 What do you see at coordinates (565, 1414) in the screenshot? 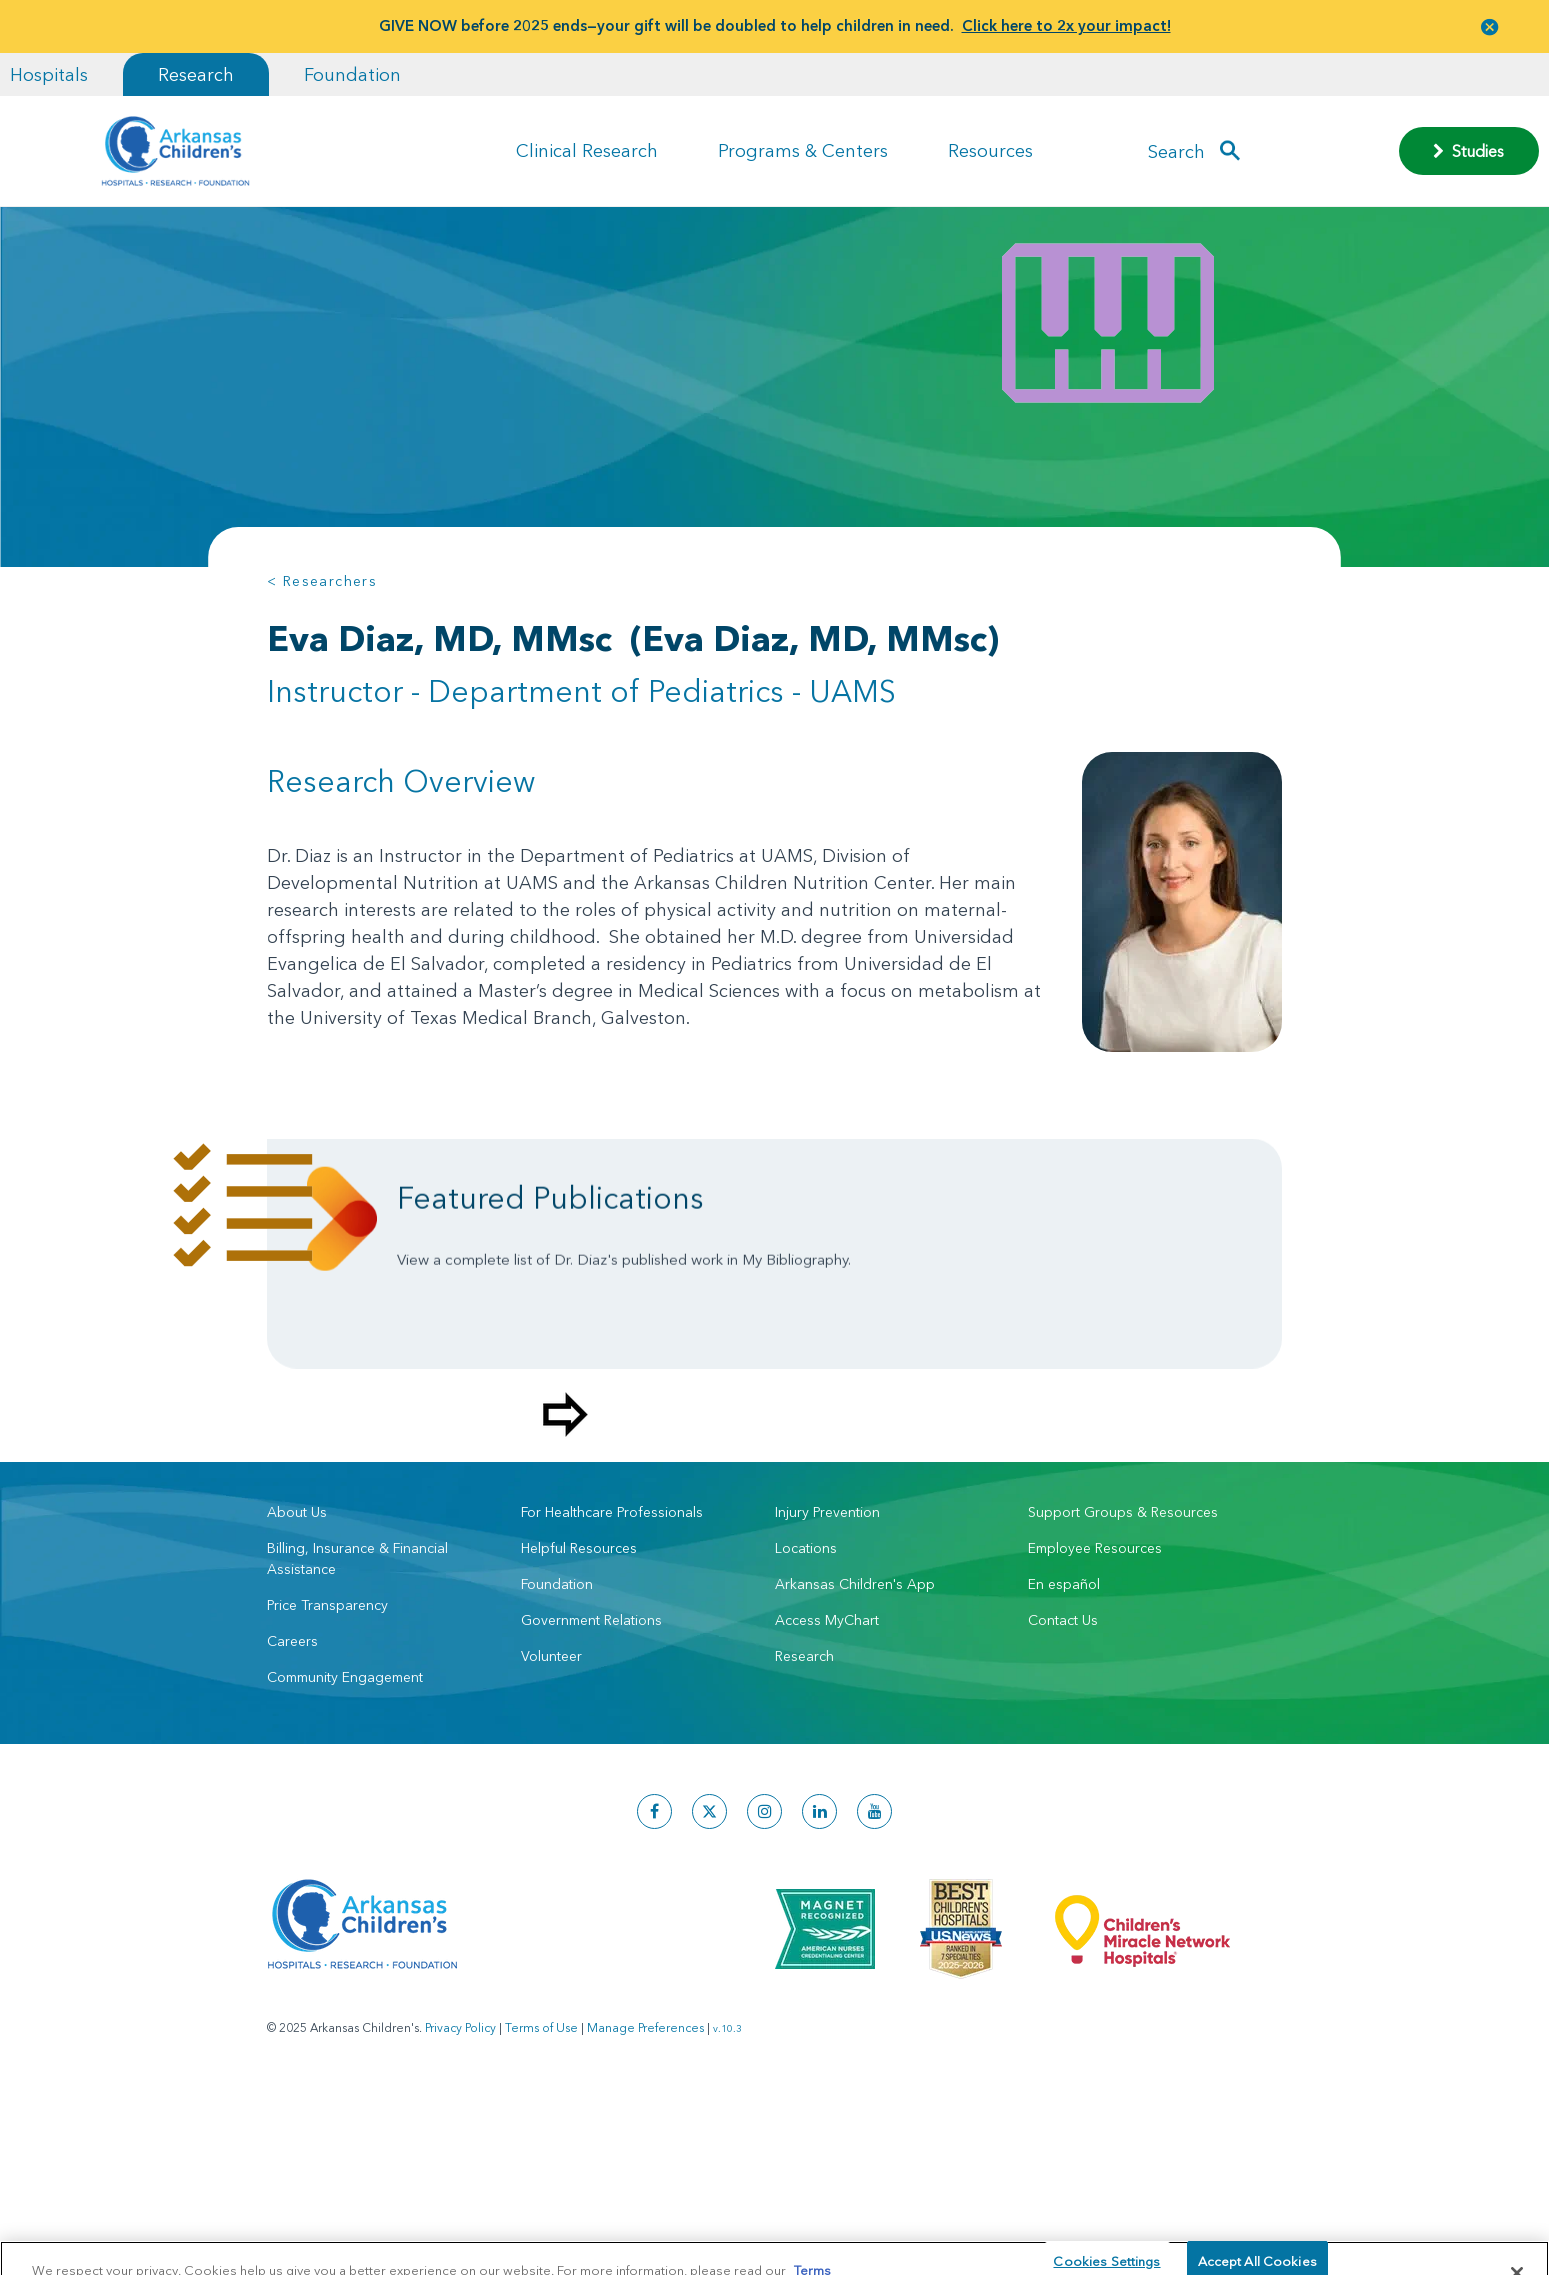
I see `forward an email or message` at bounding box center [565, 1414].